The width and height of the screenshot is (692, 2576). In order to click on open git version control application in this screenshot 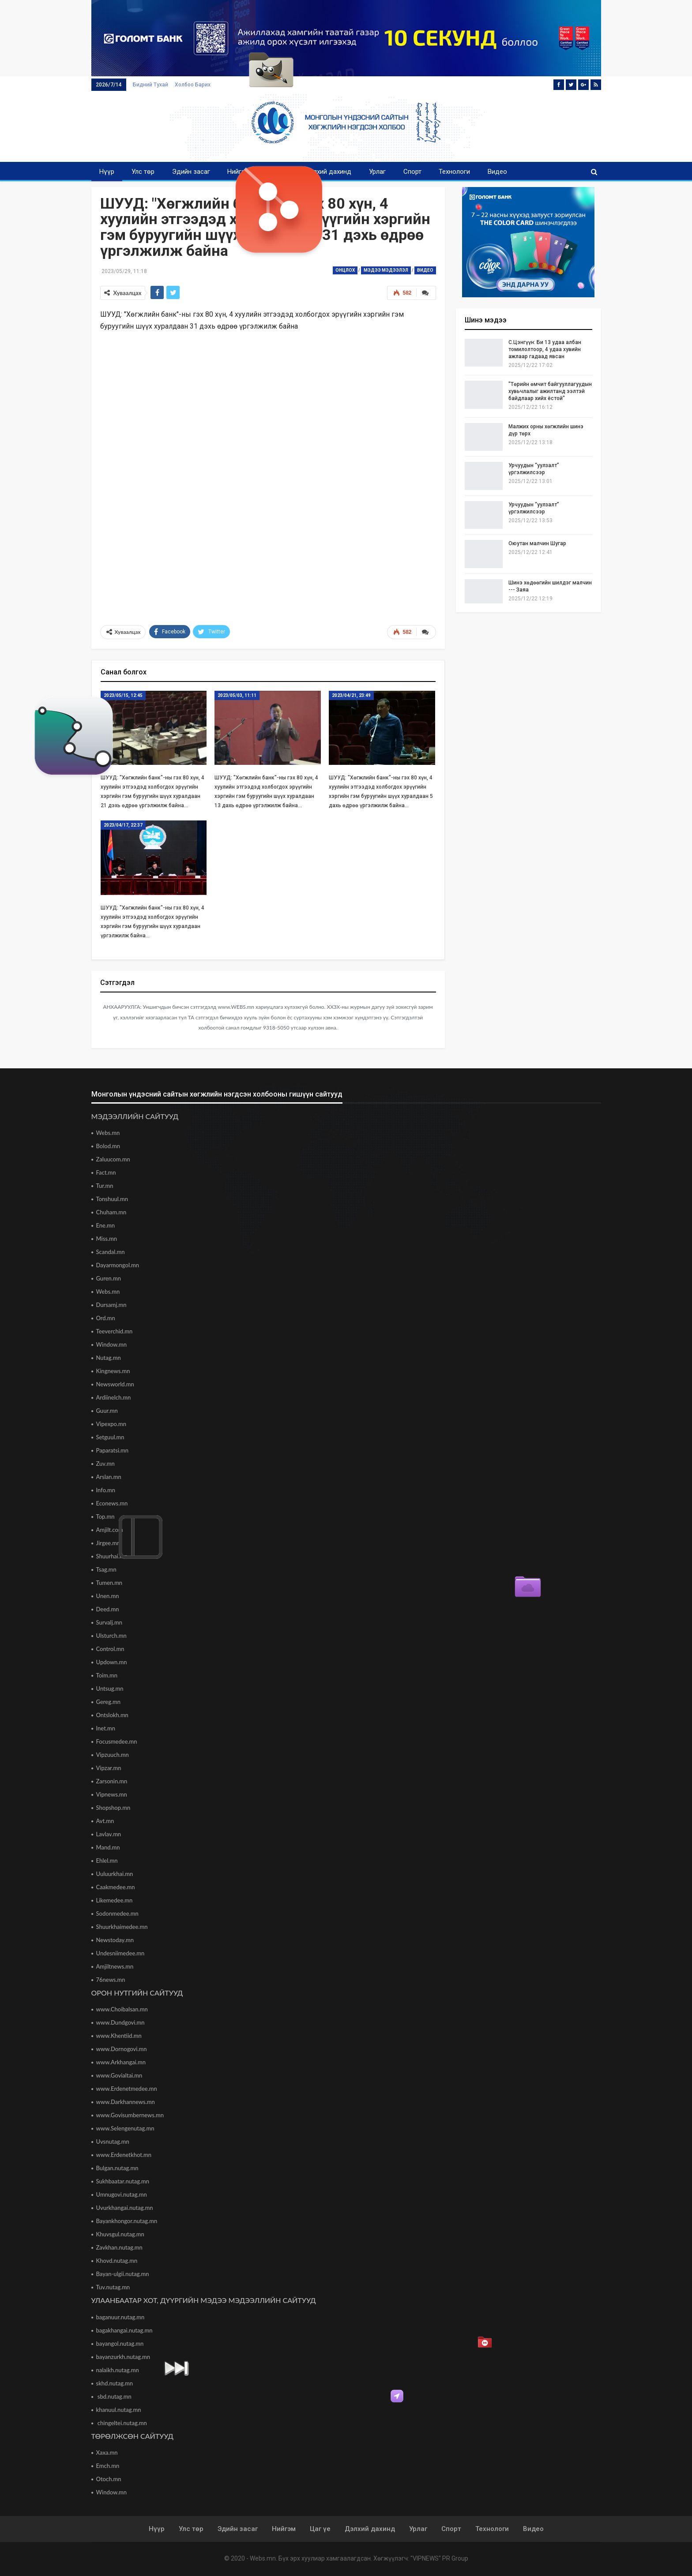, I will do `click(279, 210)`.